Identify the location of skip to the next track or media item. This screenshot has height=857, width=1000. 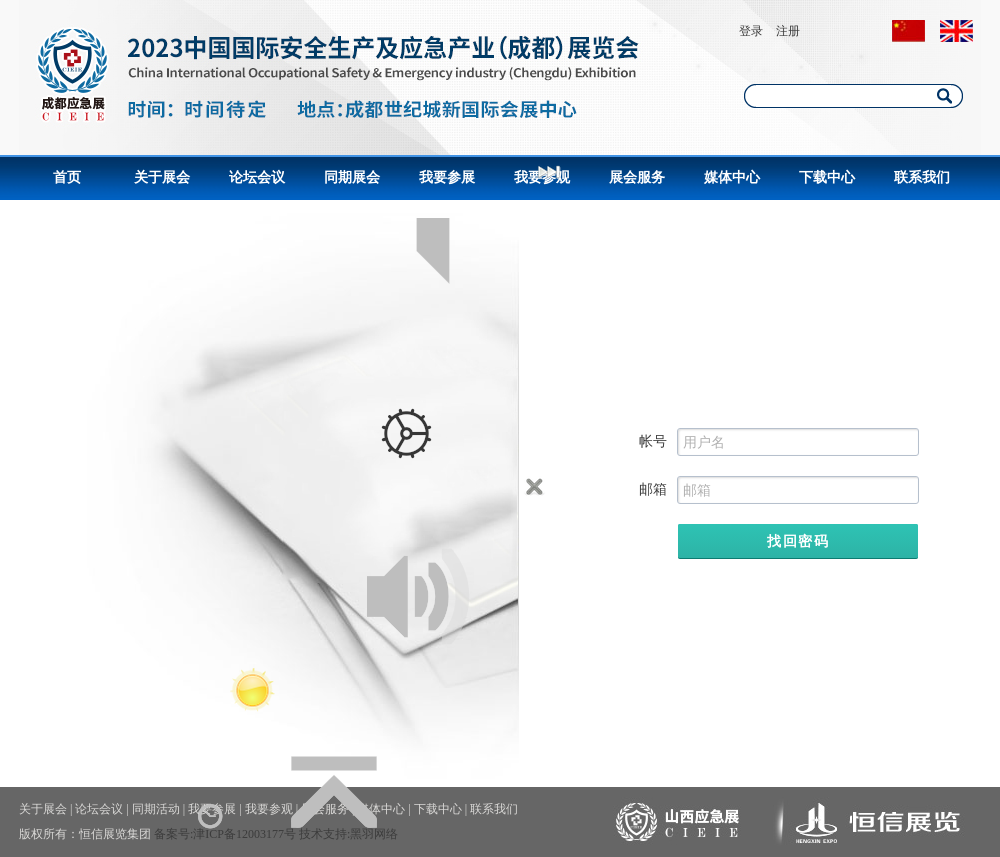
(549, 172).